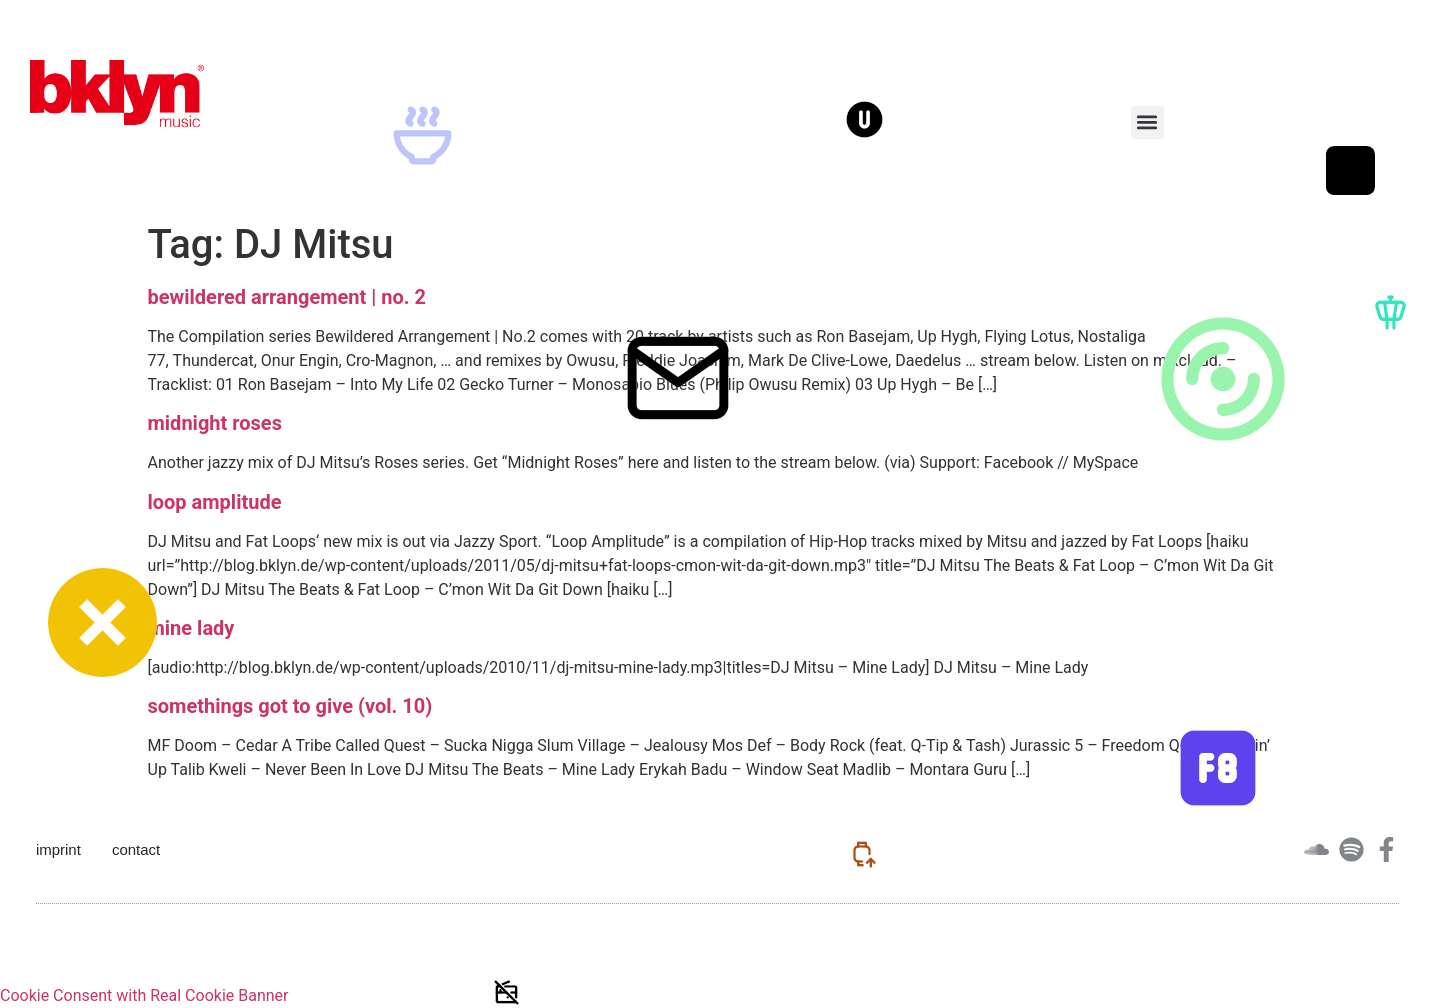 The image size is (1435, 1008). I want to click on stop media playback, so click(1350, 170).